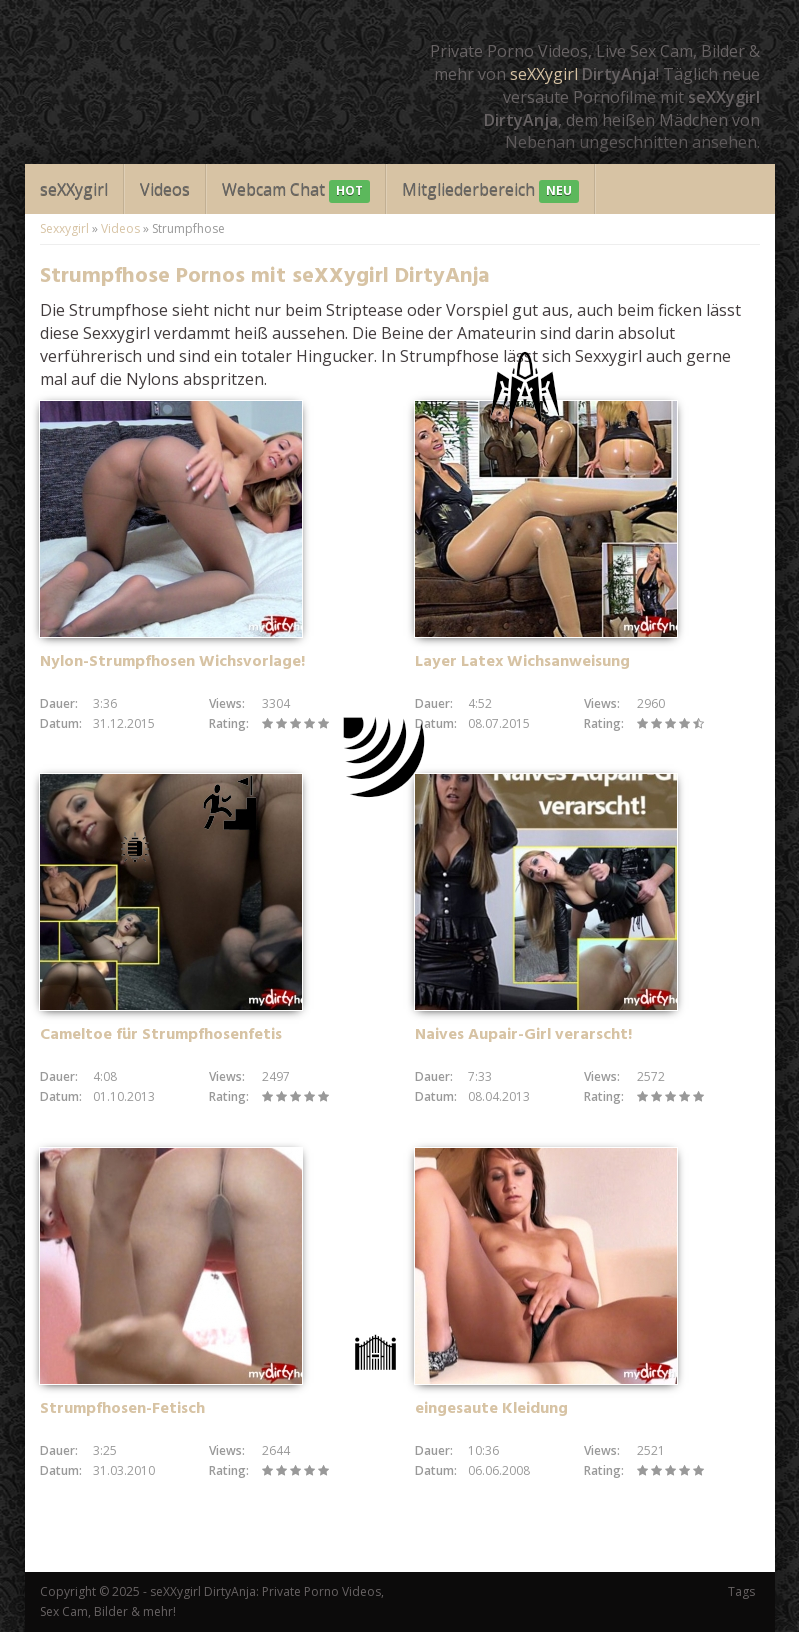  I want to click on deploy spider bot unit, so click(525, 386).